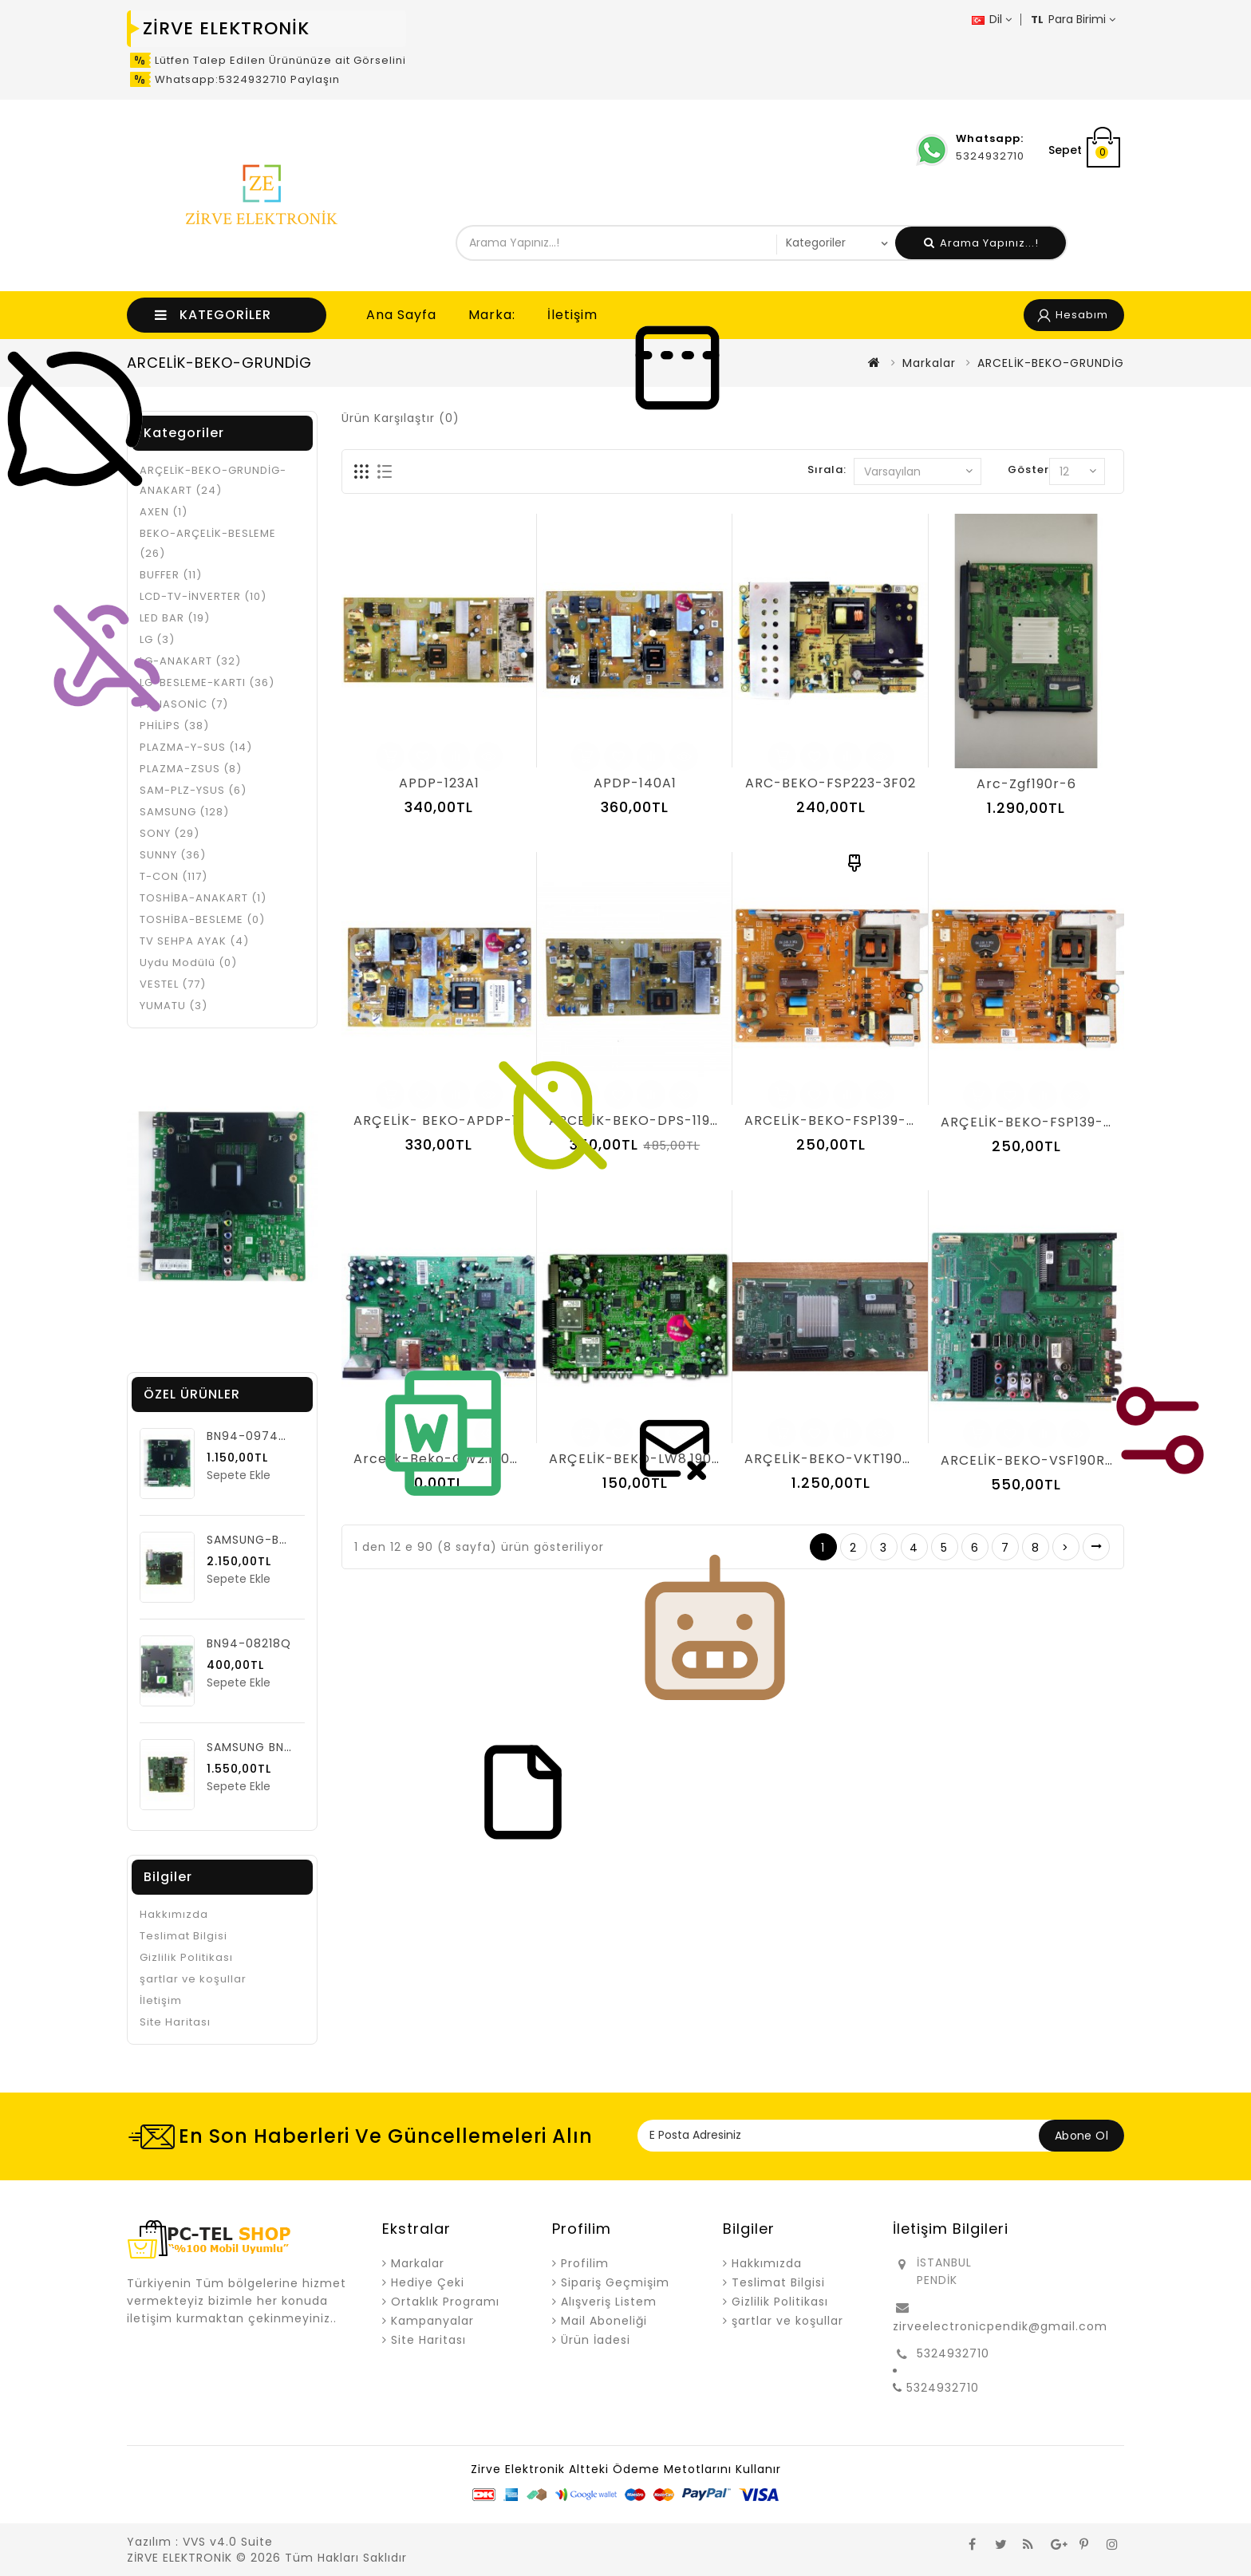  I want to click on mute or disable chat notifications, so click(75, 419).